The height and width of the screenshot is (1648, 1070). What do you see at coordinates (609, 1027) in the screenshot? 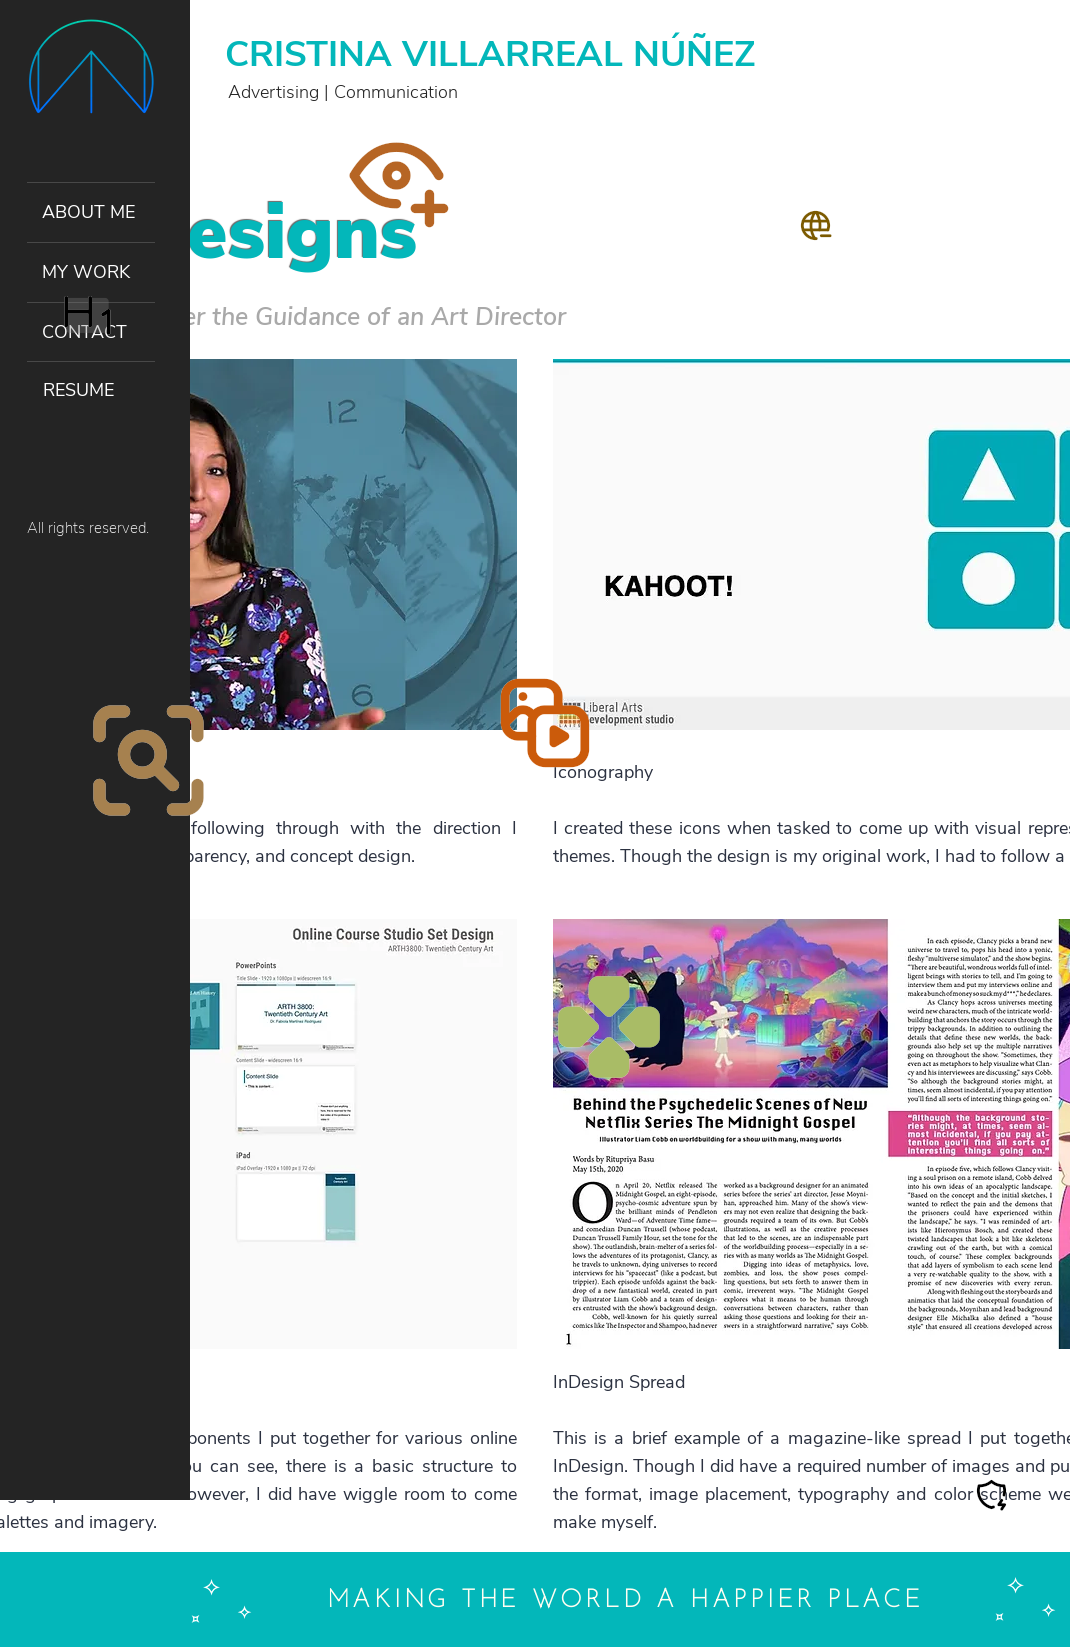
I see `open gaming or game center` at bounding box center [609, 1027].